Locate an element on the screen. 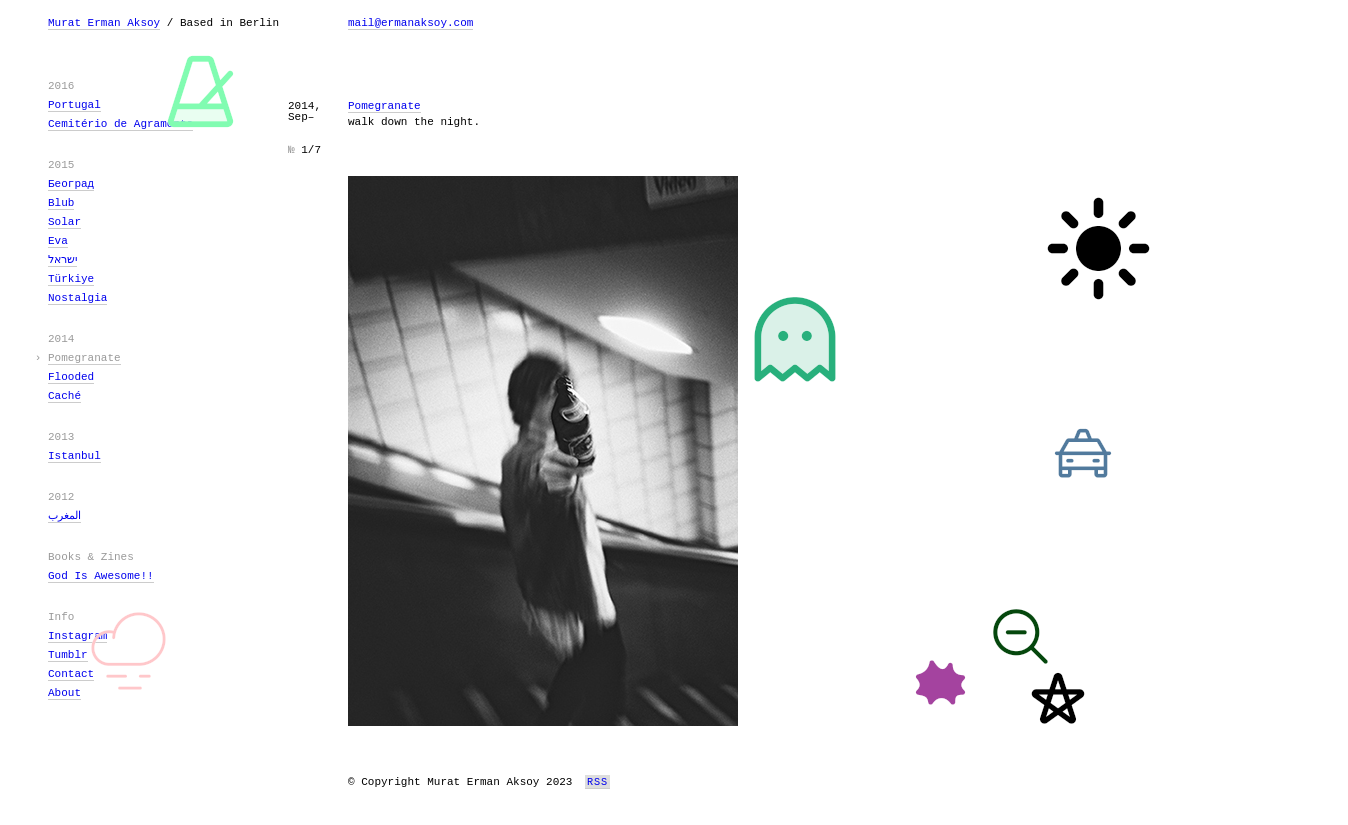 Image resolution: width=1348 pixels, height=825 pixels. zoom out is located at coordinates (1020, 636).